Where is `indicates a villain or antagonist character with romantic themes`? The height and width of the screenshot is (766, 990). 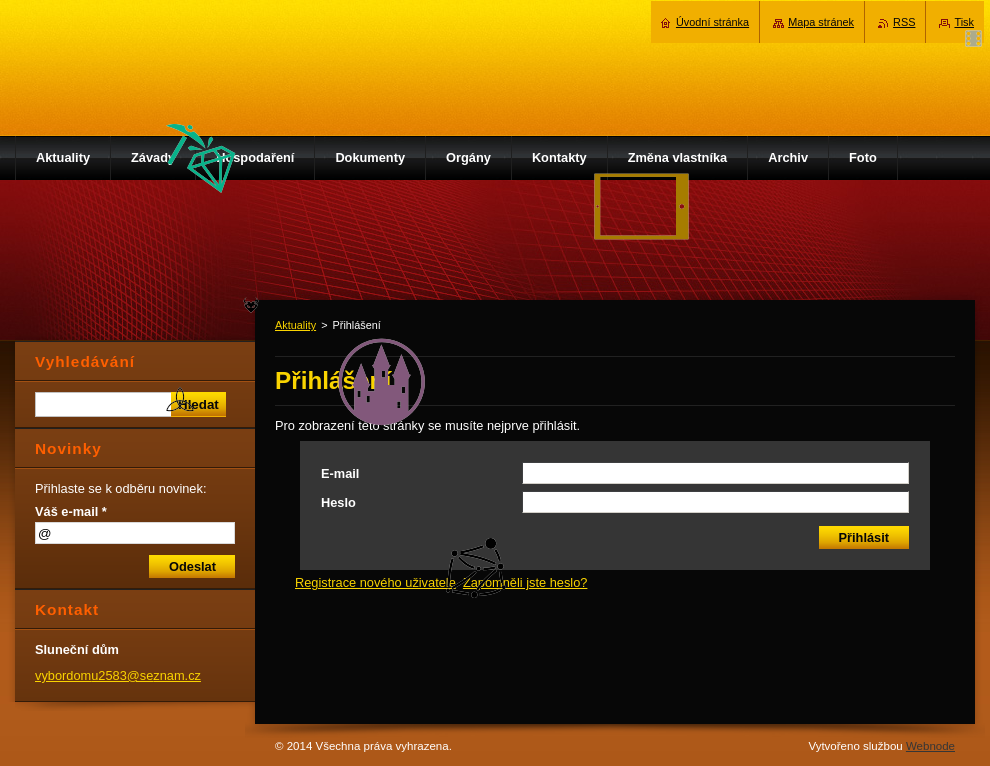 indicates a villain or antagonist character with romantic themes is located at coordinates (251, 305).